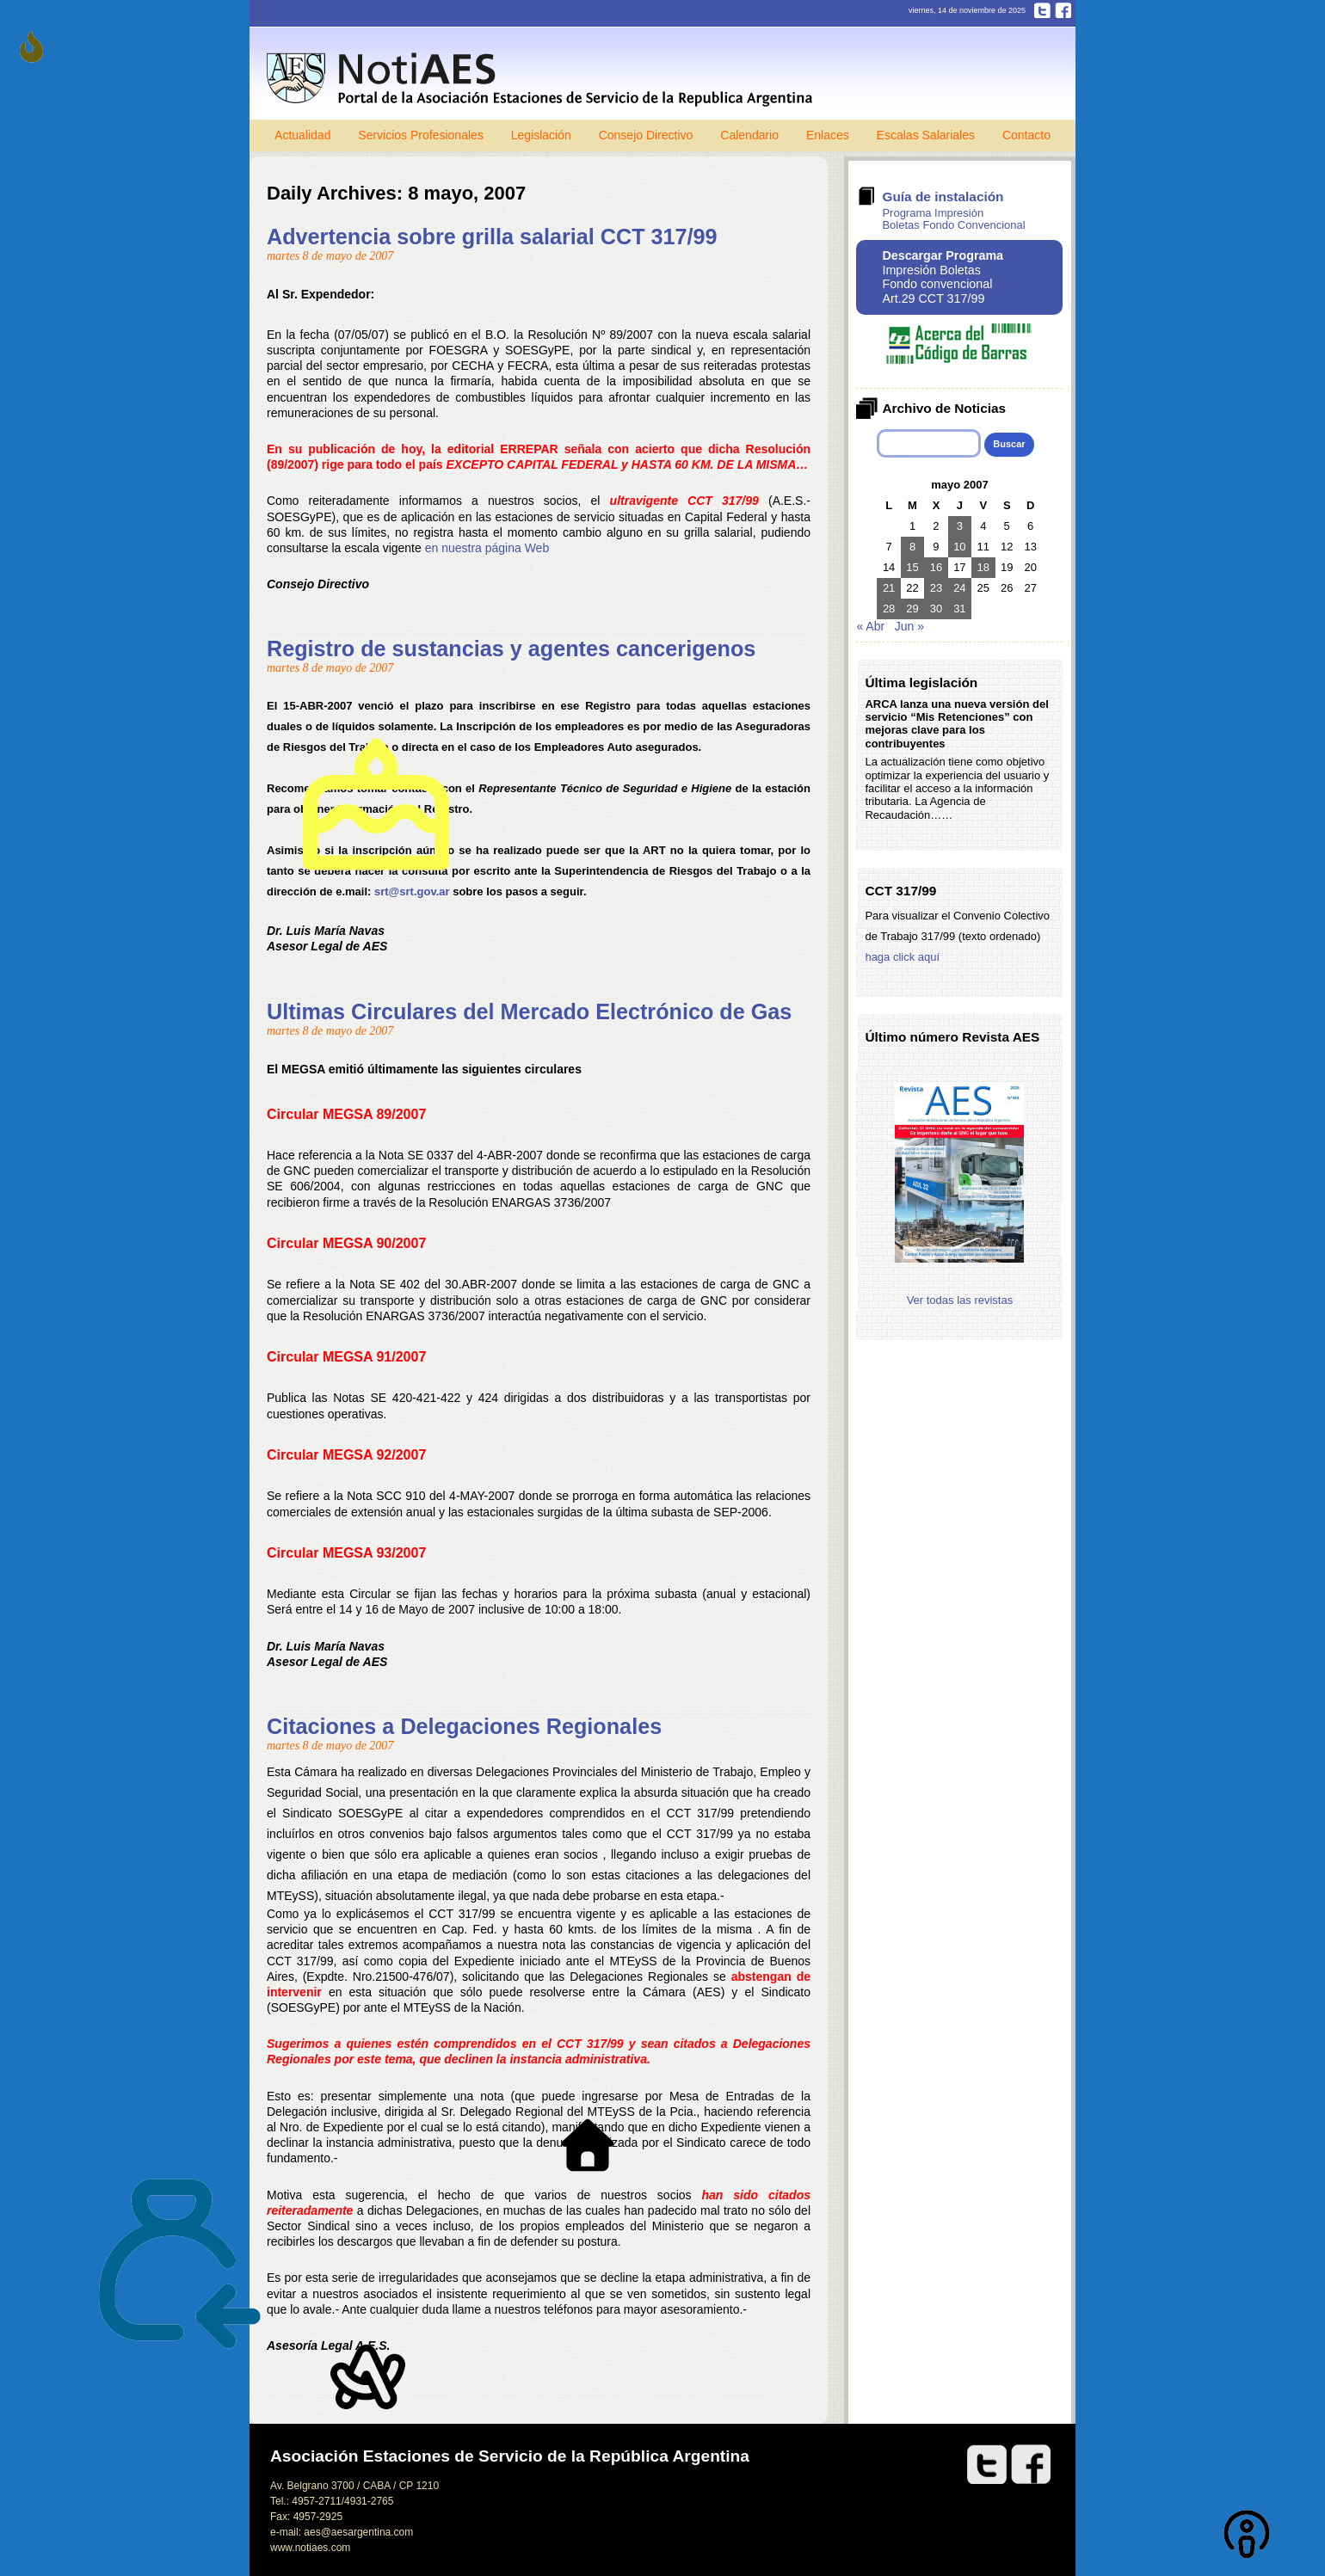  I want to click on open apple podcasts app, so click(1247, 2533).